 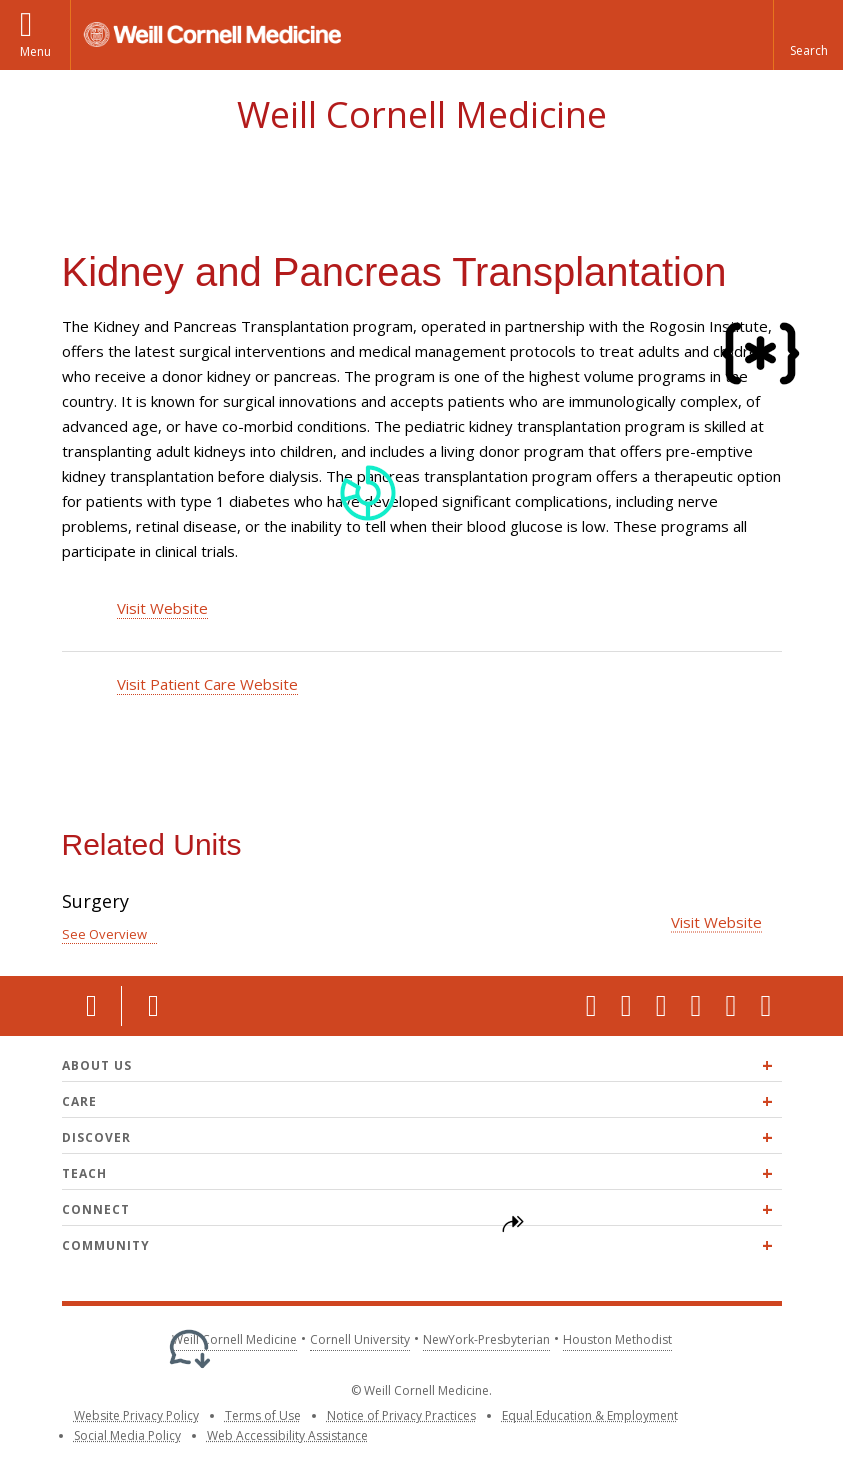 What do you see at coordinates (189, 1347) in the screenshot?
I see `download conversation or chat history` at bounding box center [189, 1347].